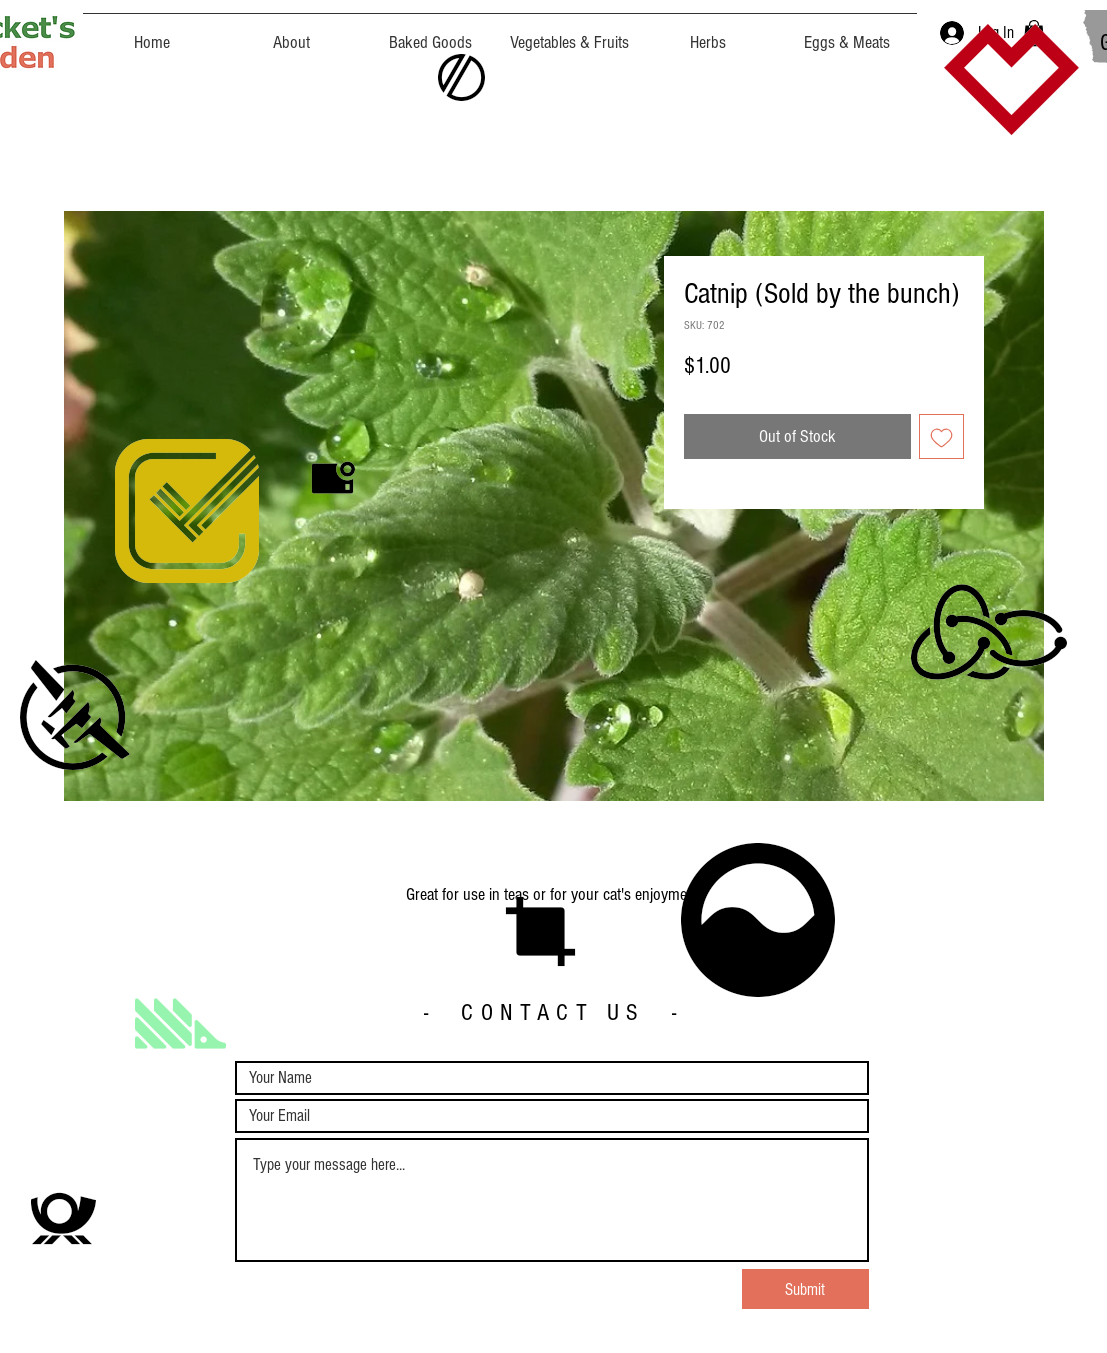  What do you see at coordinates (1011, 79) in the screenshot?
I see `open the Spreadshirt app or website` at bounding box center [1011, 79].